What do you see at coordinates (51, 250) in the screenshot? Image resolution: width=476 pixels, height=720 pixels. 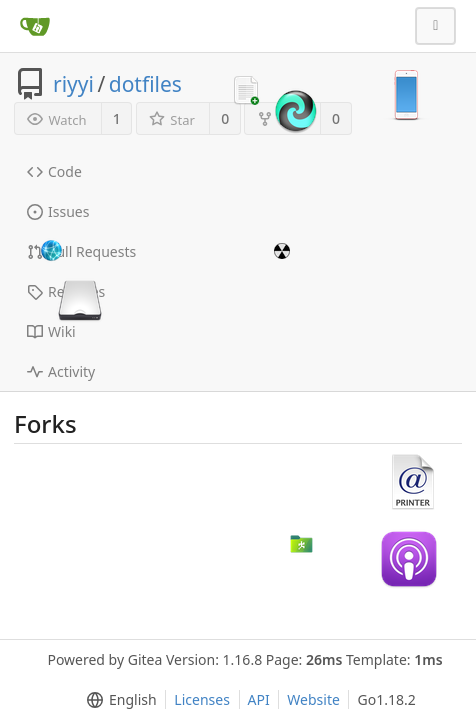 I see `access network settings` at bounding box center [51, 250].